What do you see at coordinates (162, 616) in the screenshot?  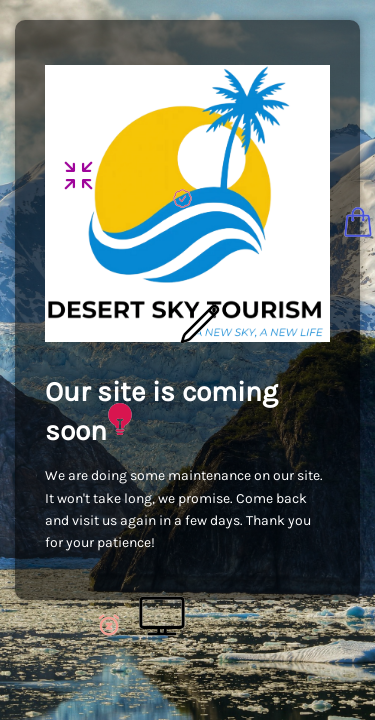 I see `access tv or video streaming options` at bounding box center [162, 616].